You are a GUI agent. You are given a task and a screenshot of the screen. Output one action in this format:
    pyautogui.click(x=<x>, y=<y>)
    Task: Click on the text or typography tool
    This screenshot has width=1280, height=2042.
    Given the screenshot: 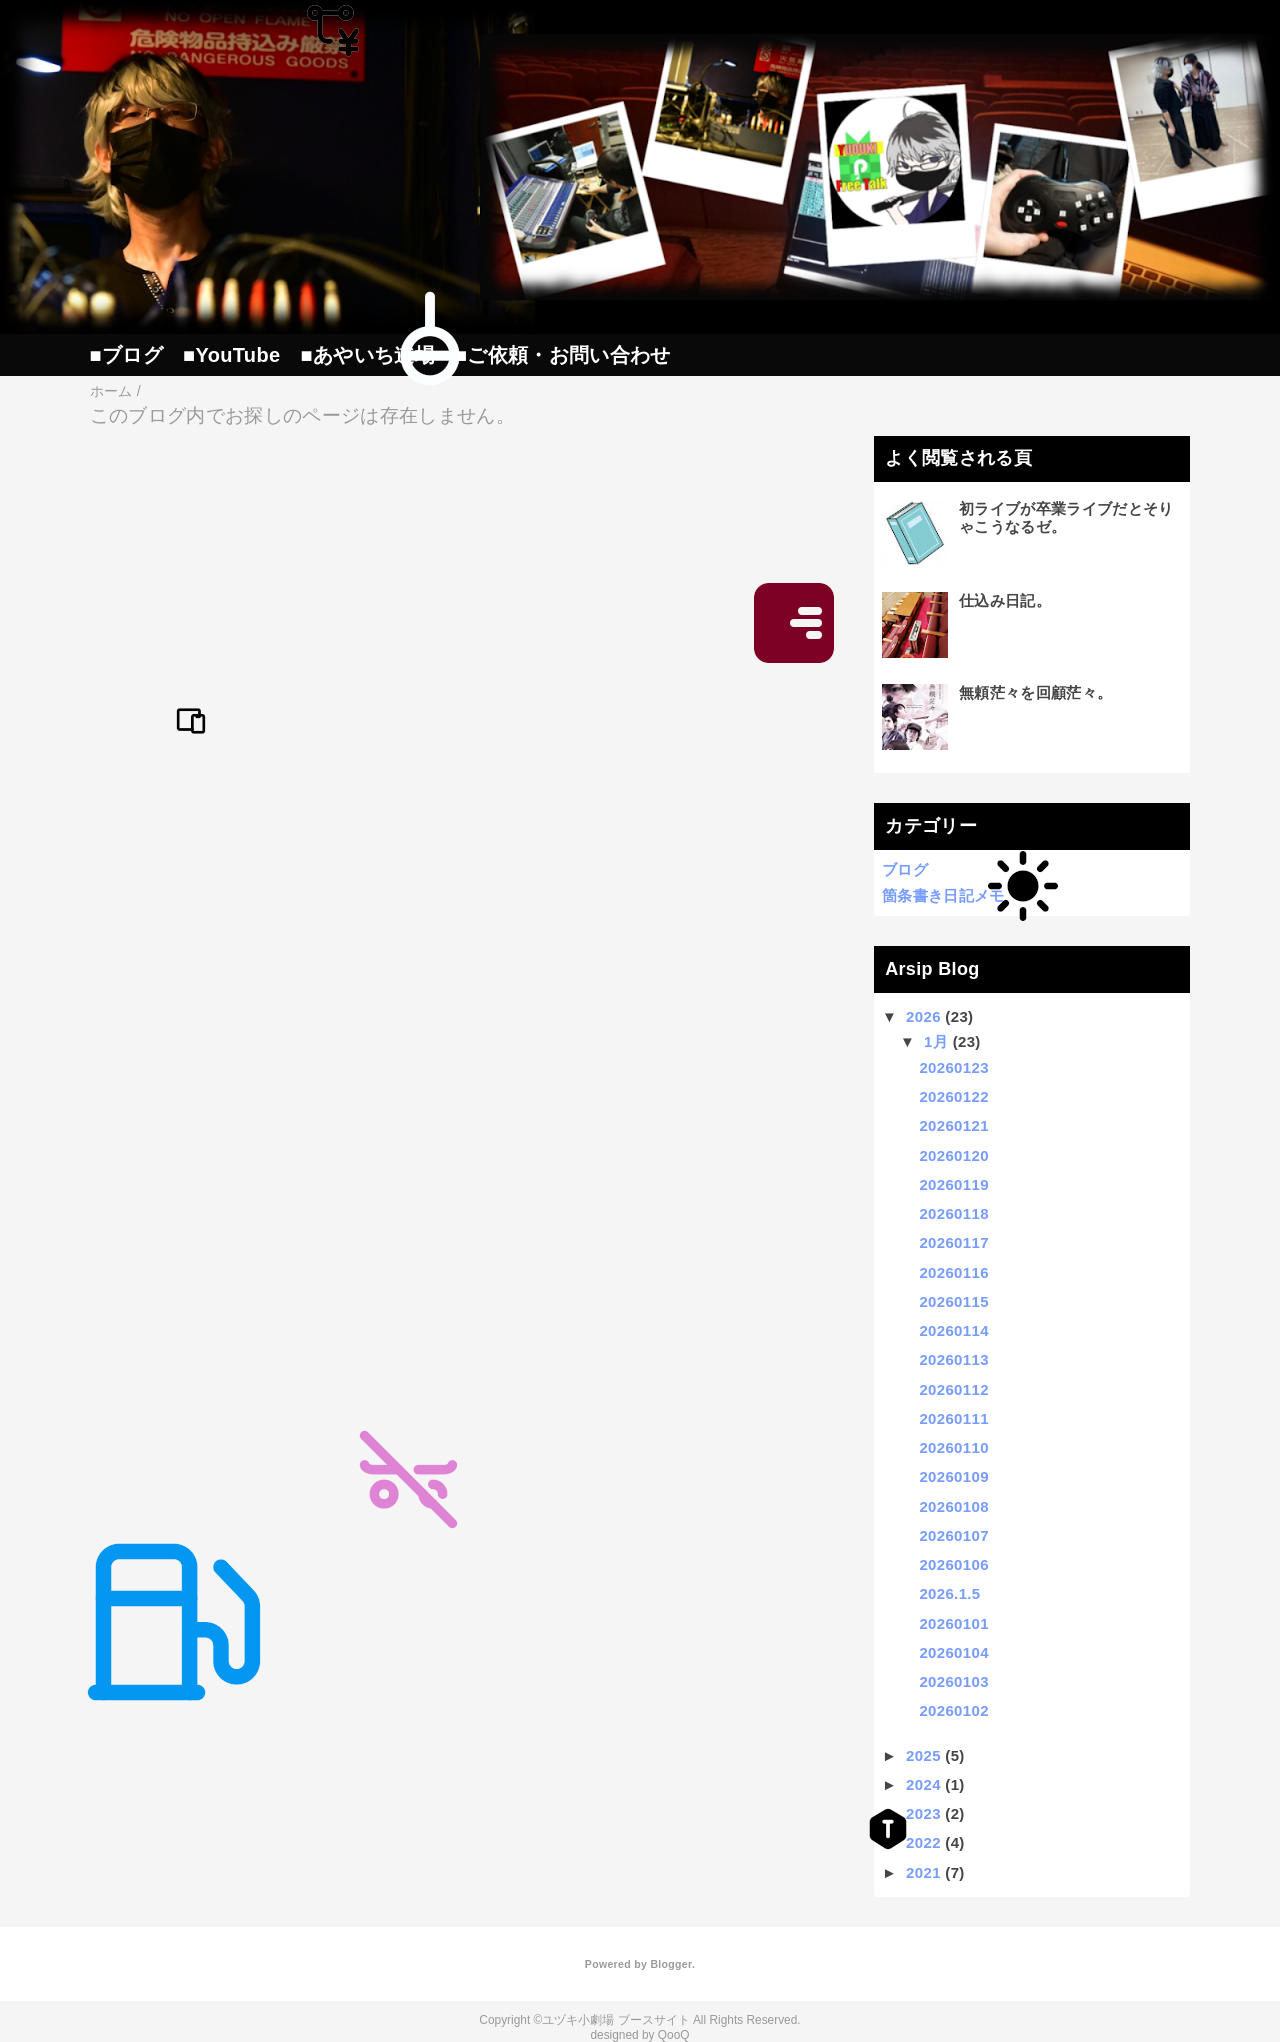 What is the action you would take?
    pyautogui.click(x=888, y=1829)
    